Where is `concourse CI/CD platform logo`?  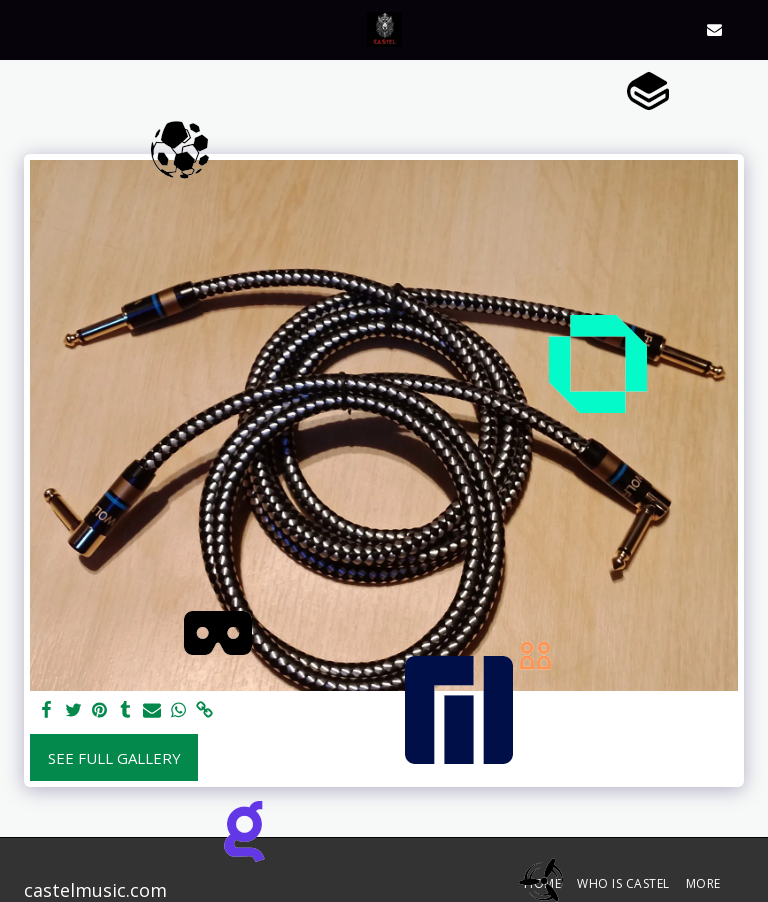 concourse CI/CD platform logo is located at coordinates (541, 880).